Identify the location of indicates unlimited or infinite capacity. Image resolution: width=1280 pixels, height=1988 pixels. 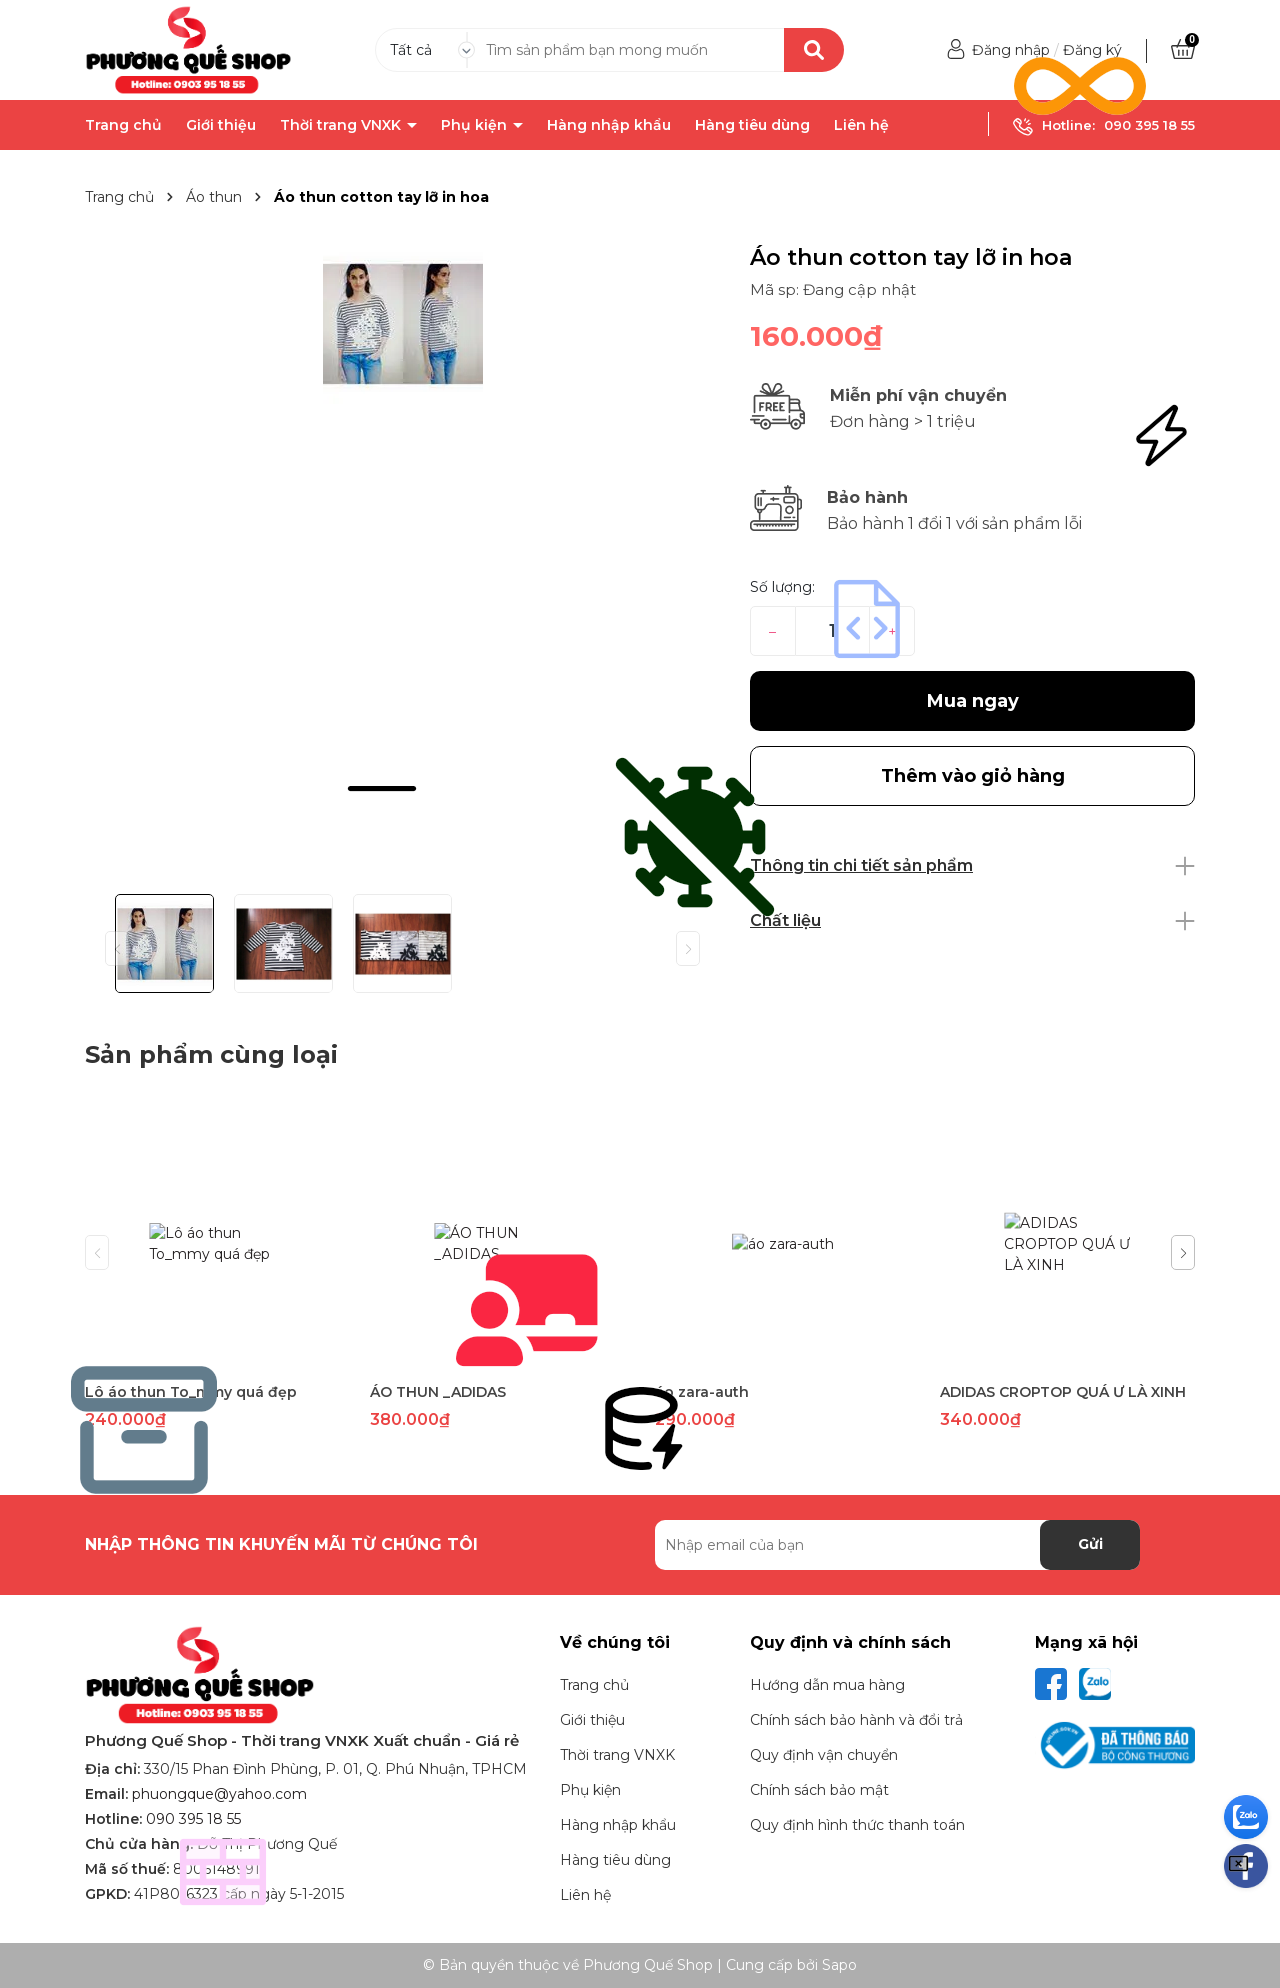
(1080, 86).